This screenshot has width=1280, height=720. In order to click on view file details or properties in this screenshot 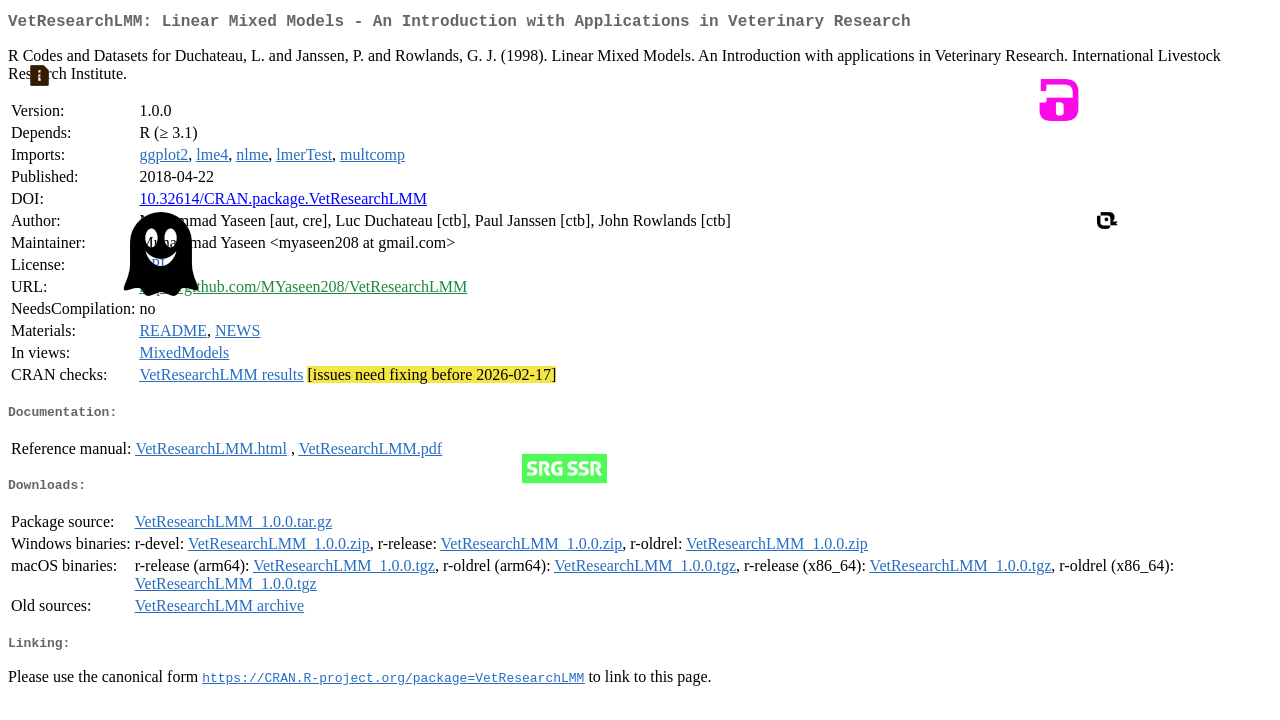, I will do `click(39, 75)`.